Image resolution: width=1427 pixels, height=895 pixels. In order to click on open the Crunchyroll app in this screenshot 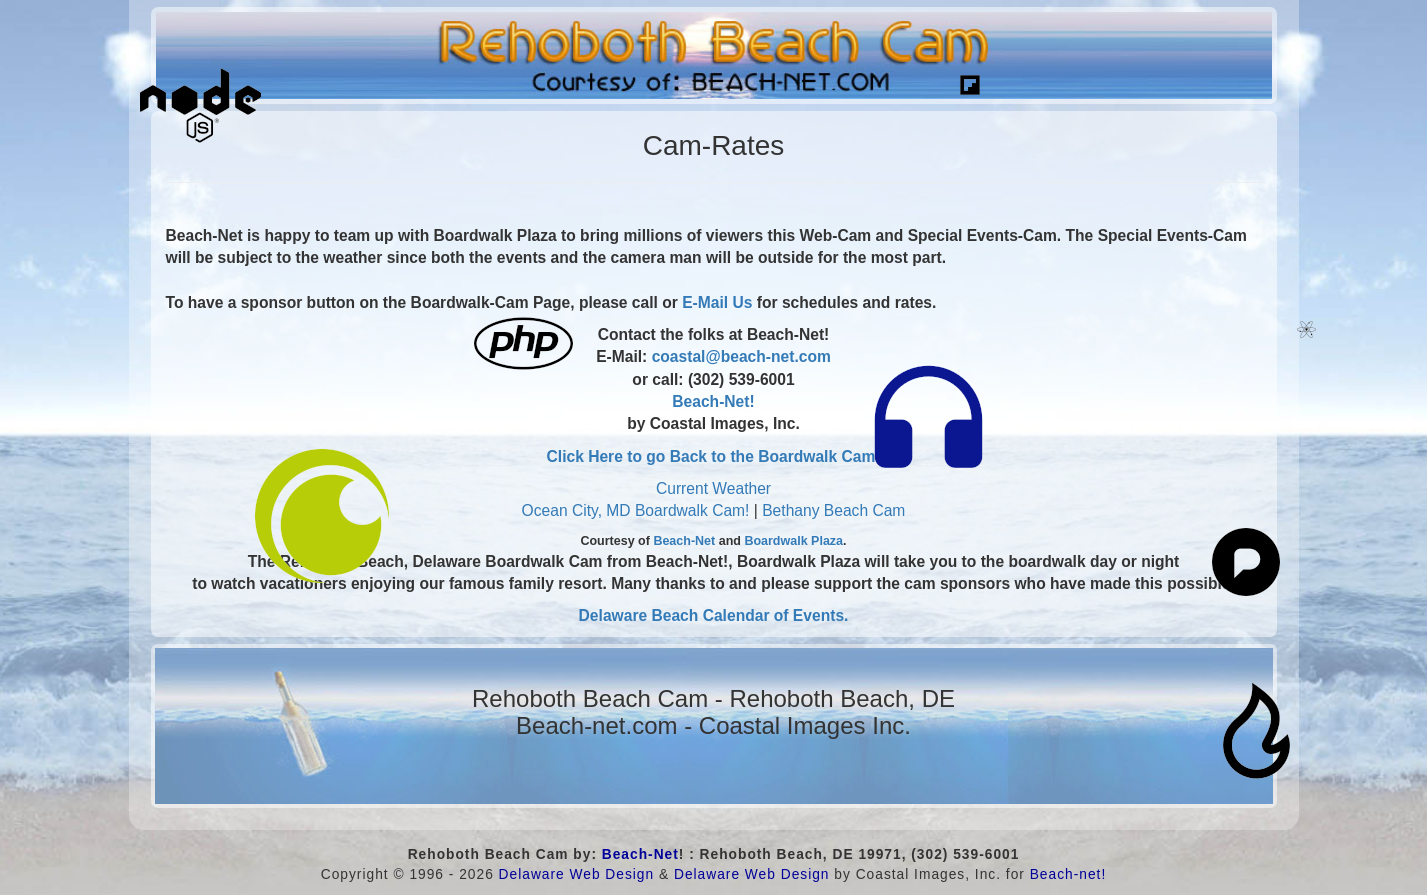, I will do `click(322, 516)`.